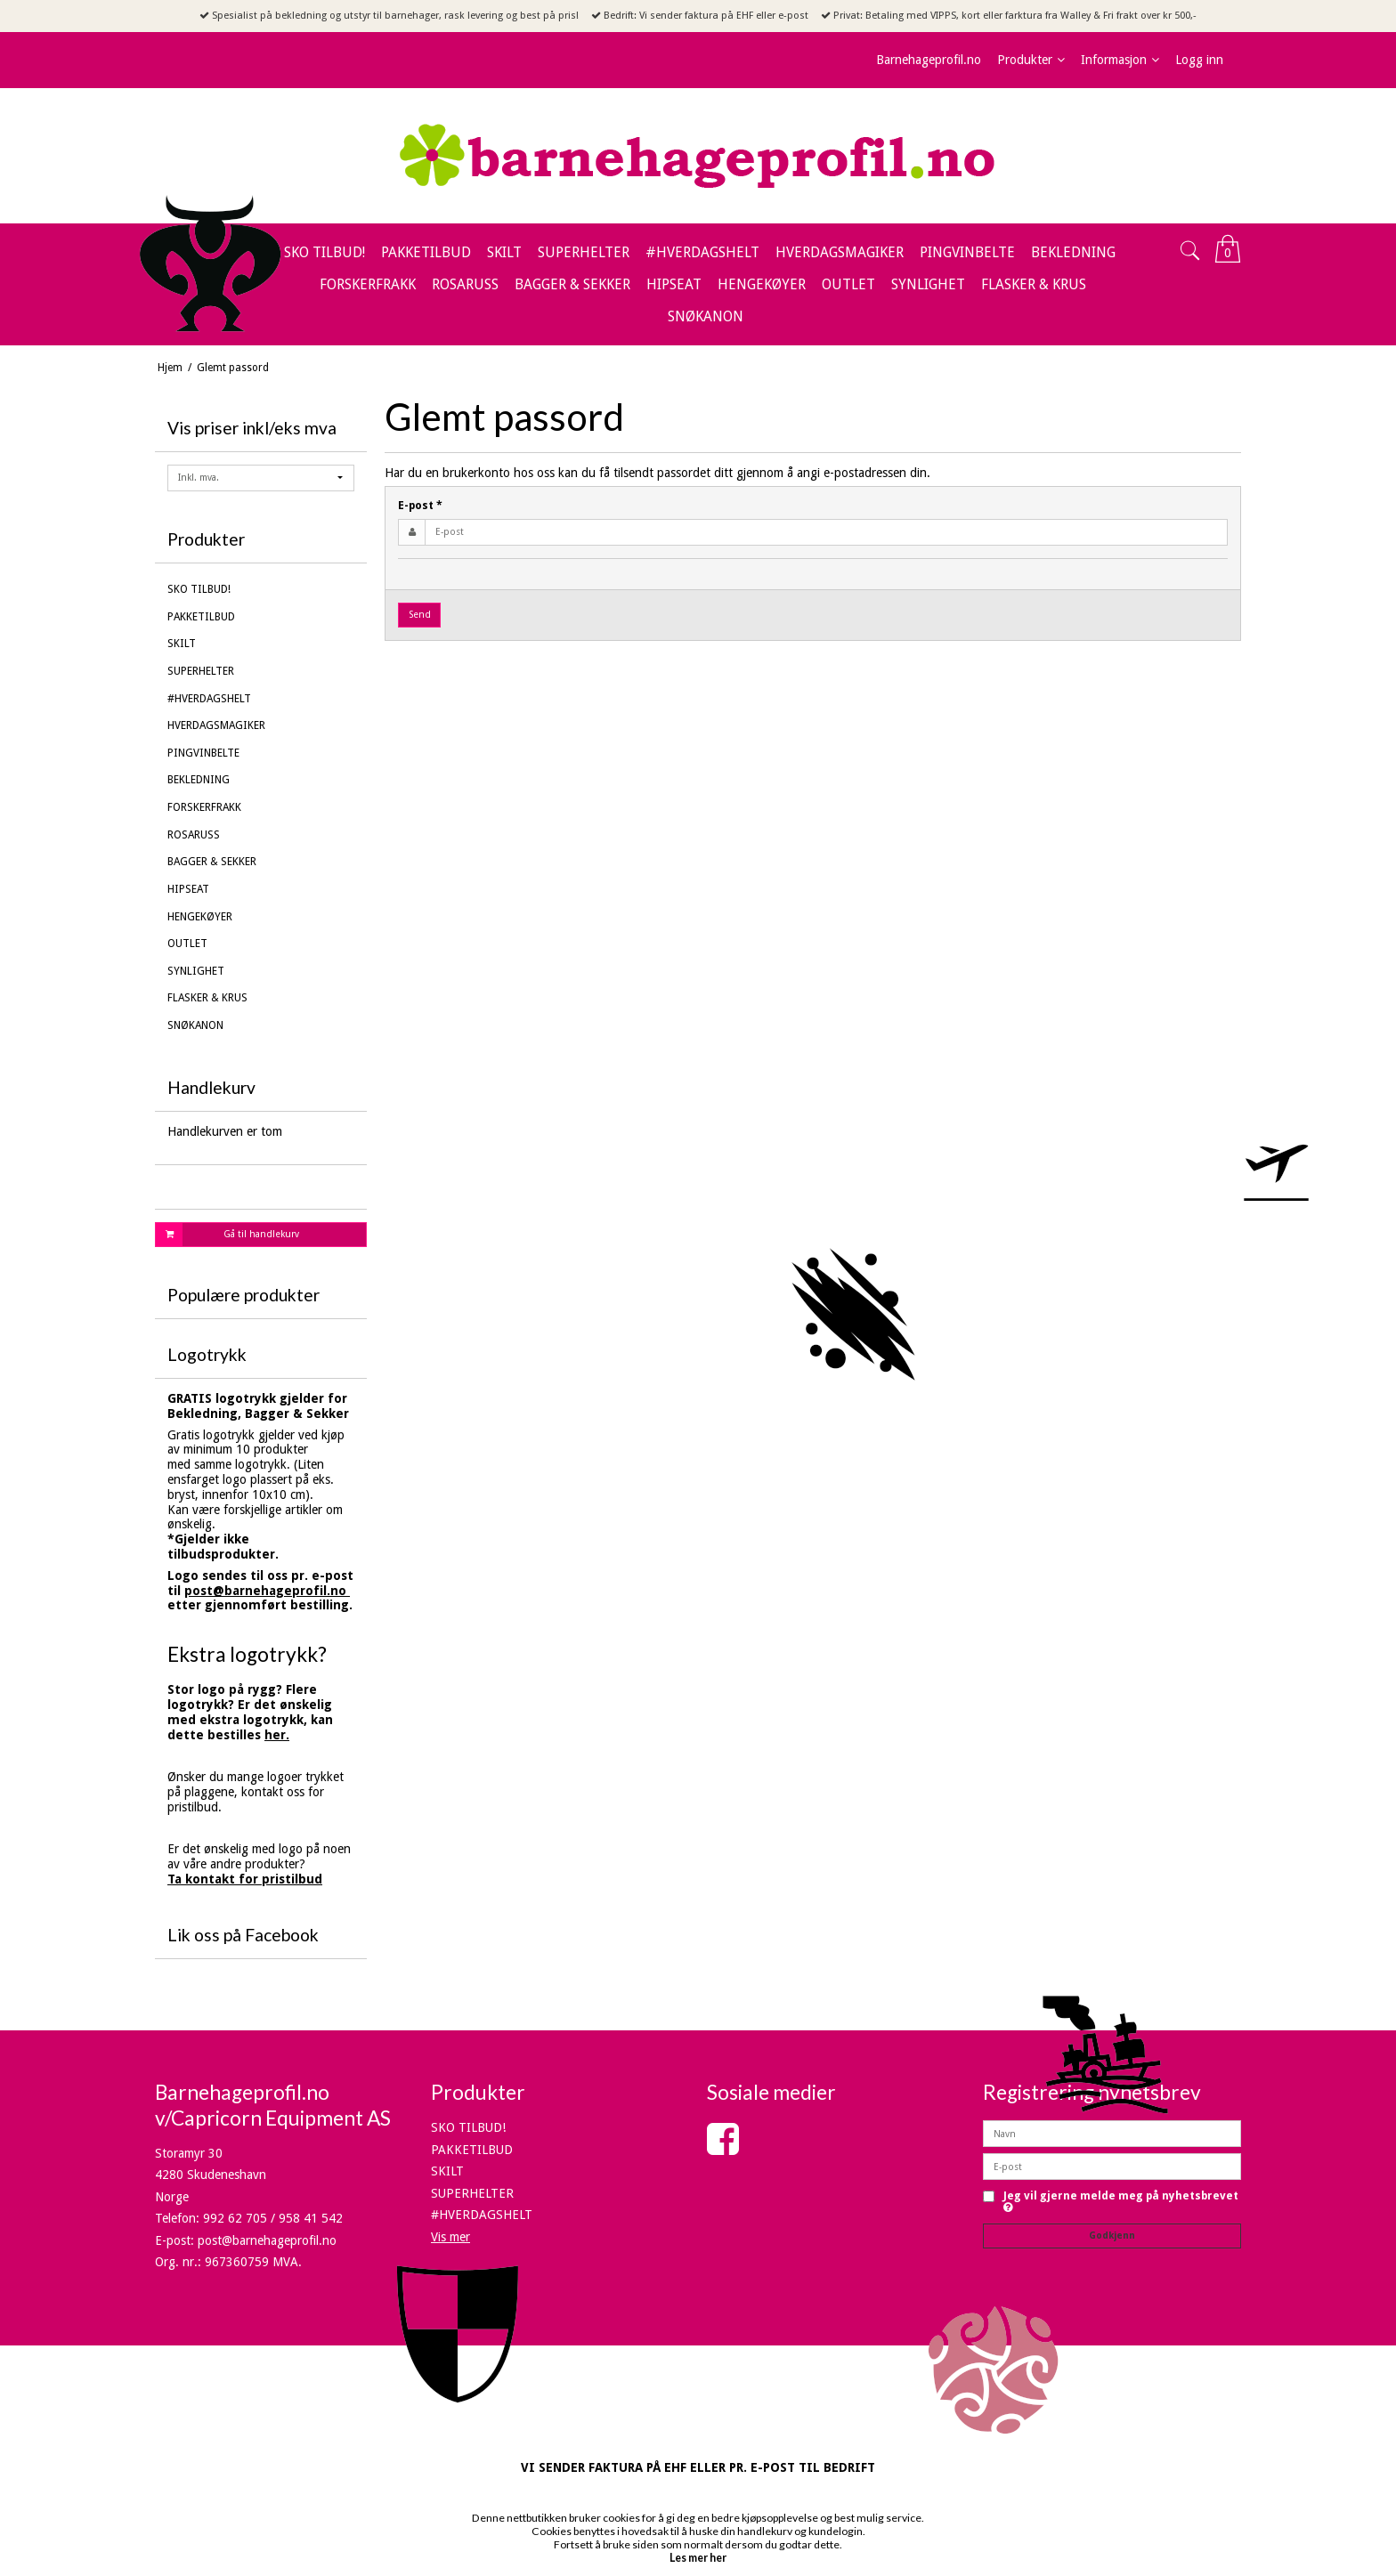  I want to click on view naval fleet or warship units, so click(1106, 2059).